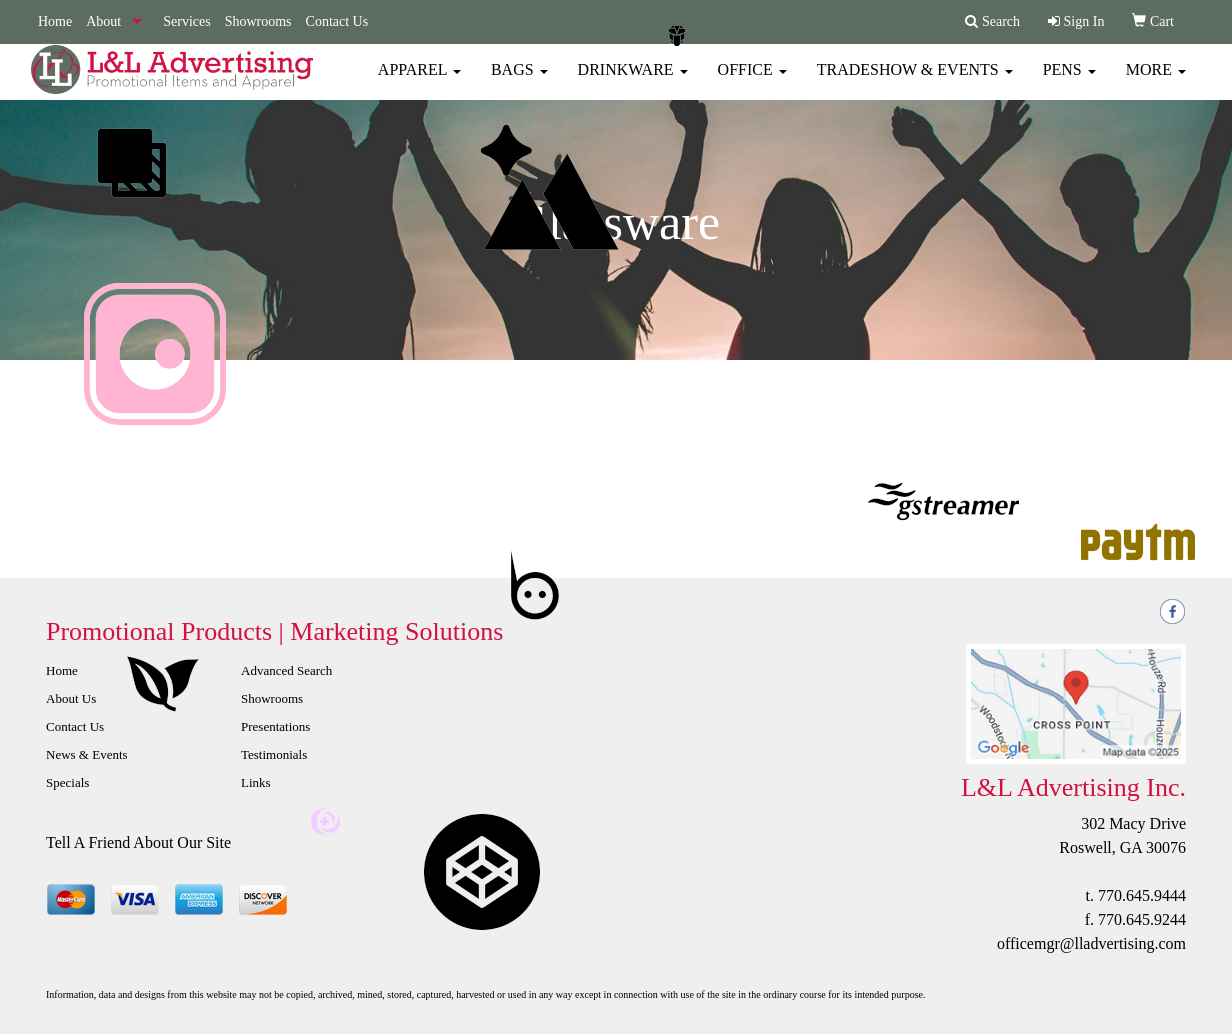 This screenshot has height=1034, width=1232. I want to click on open Paytm payment app, so click(1138, 542).